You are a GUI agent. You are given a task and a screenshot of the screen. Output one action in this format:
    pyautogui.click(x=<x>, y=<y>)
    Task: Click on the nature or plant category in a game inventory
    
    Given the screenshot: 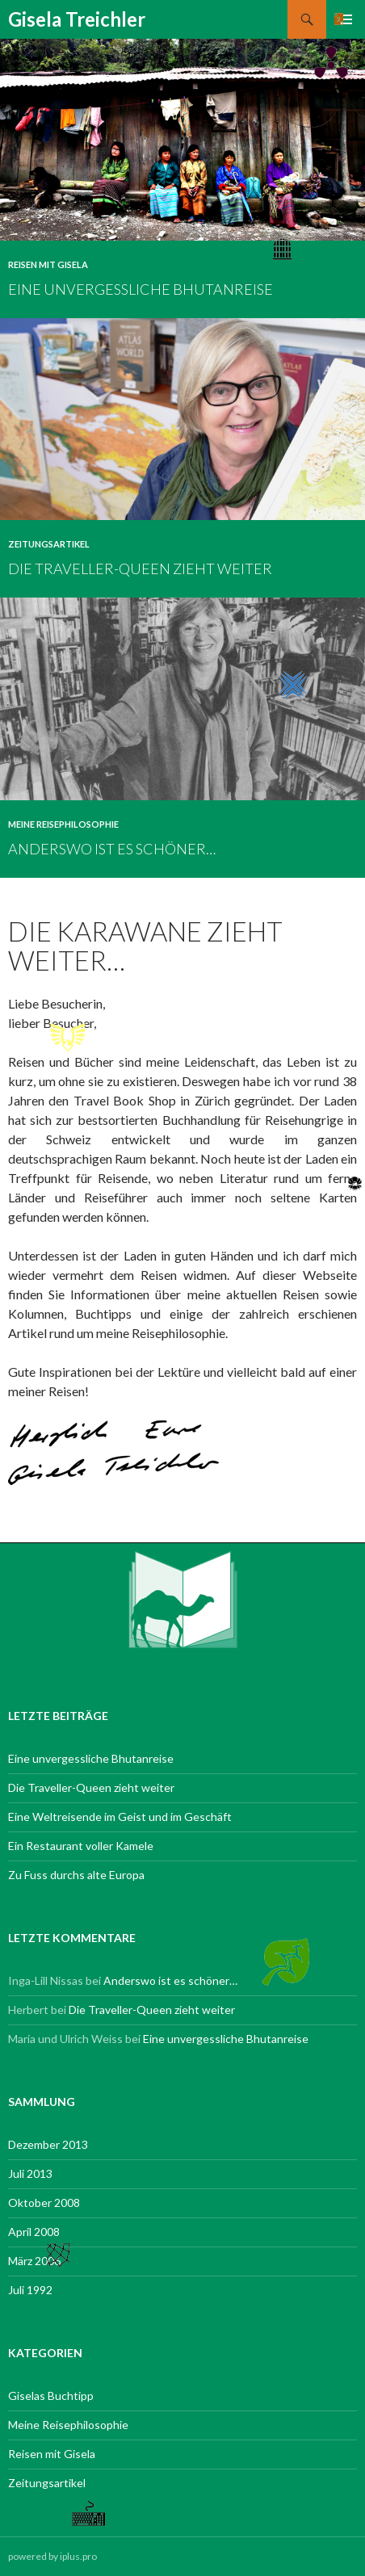 What is the action you would take?
    pyautogui.click(x=286, y=1961)
    